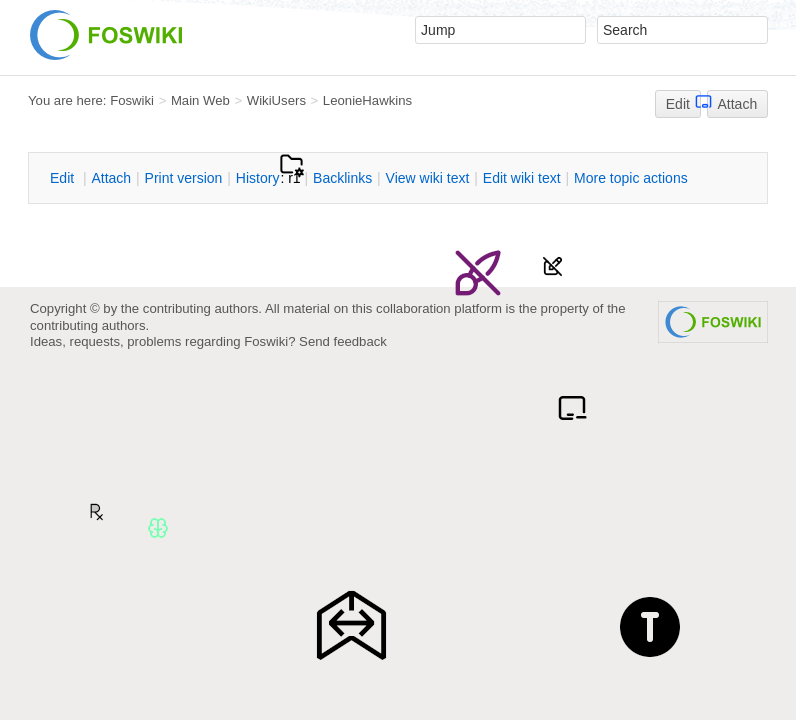  I want to click on disable brush tool, so click(478, 273).